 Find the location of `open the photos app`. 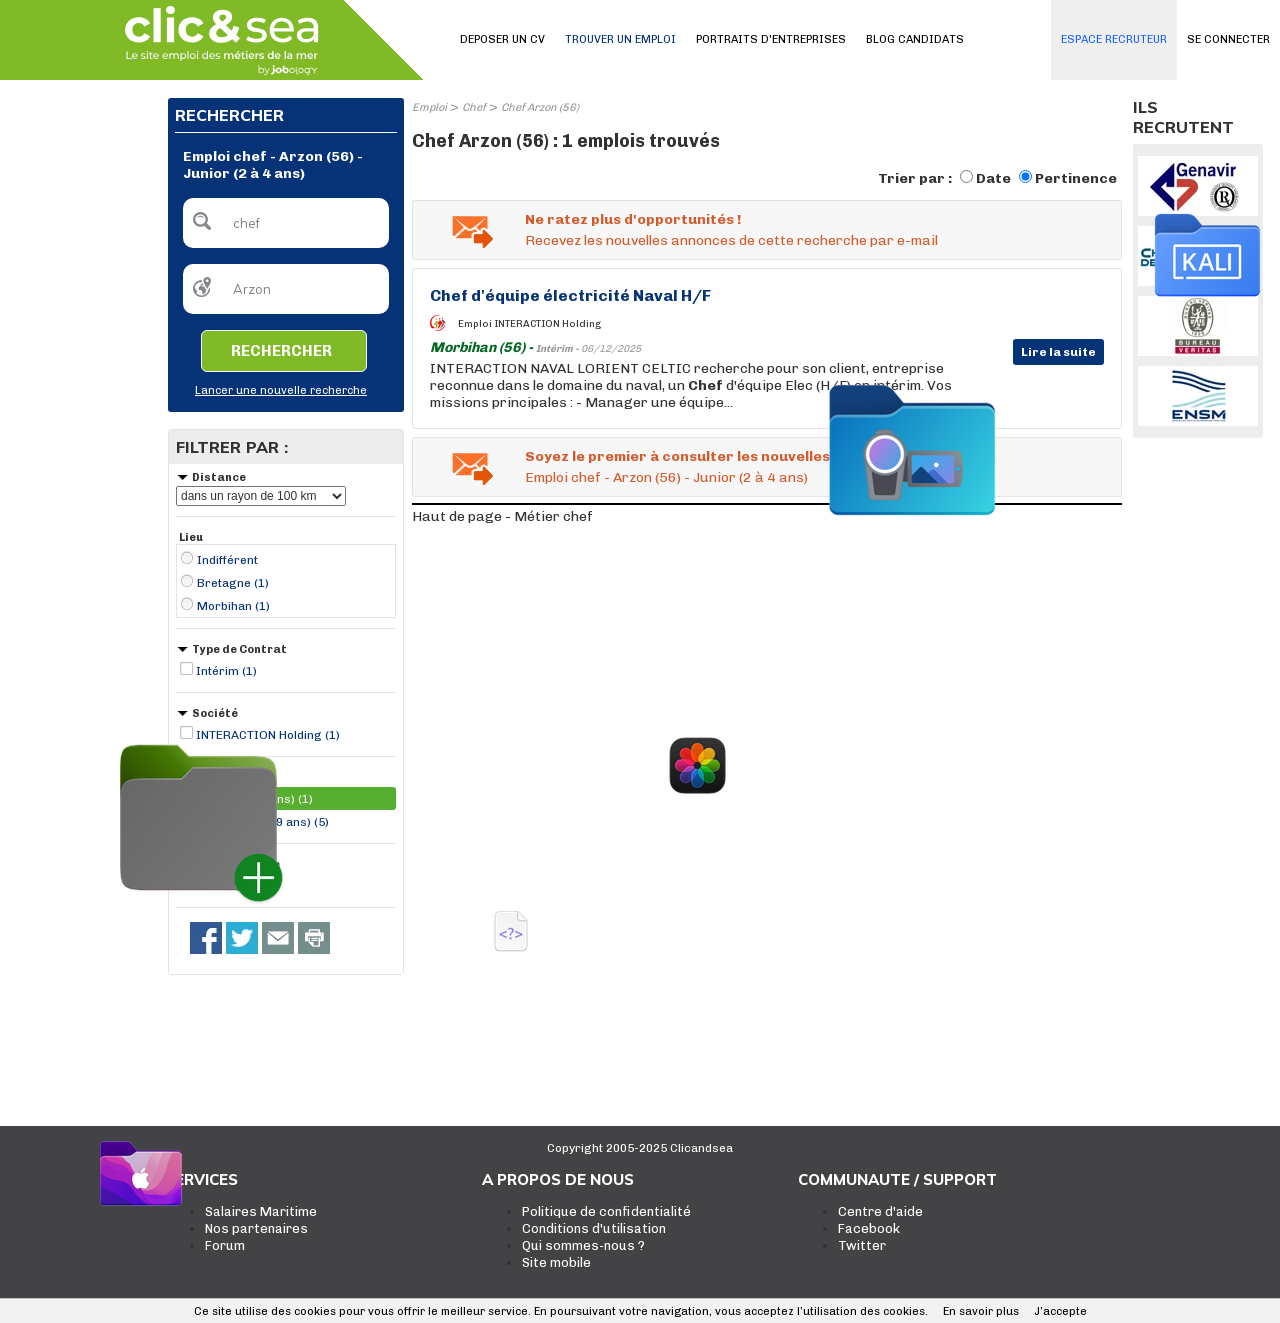

open the photos app is located at coordinates (697, 765).